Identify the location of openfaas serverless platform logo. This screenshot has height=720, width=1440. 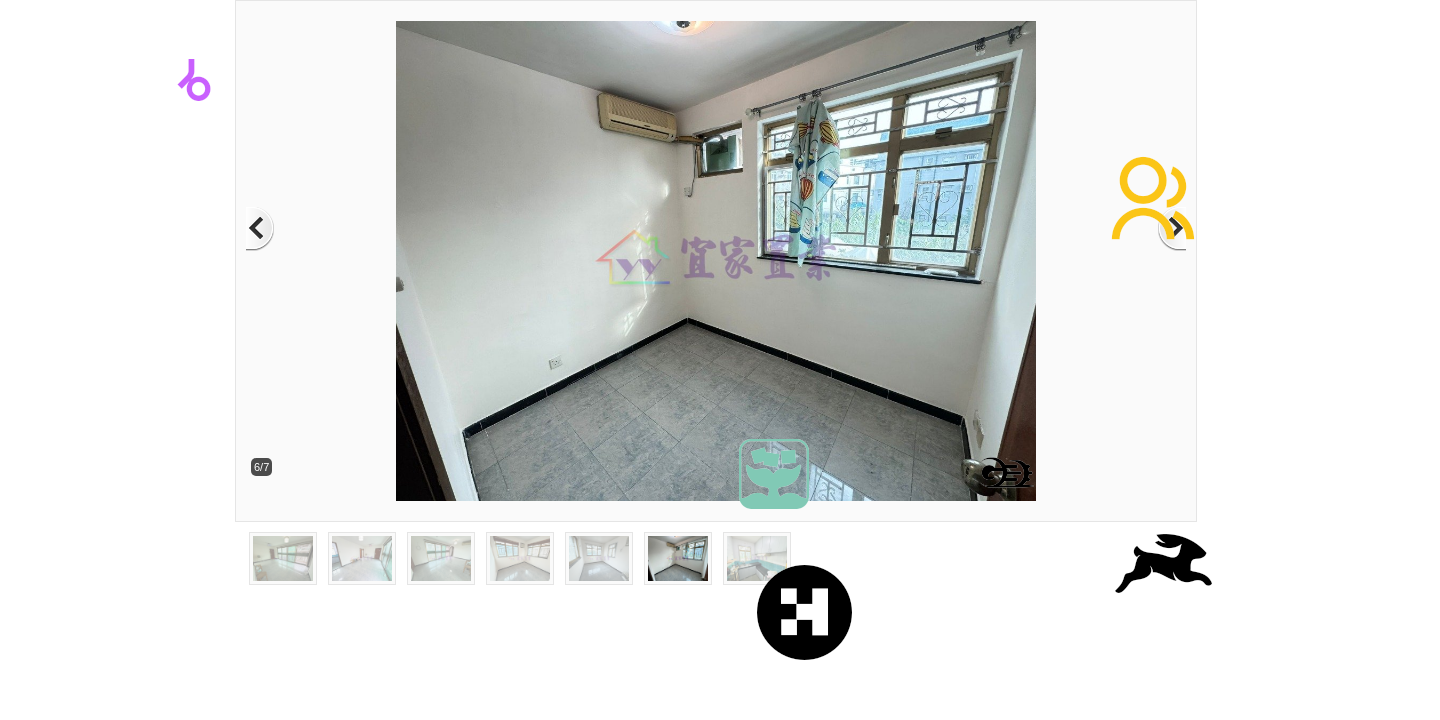
(774, 474).